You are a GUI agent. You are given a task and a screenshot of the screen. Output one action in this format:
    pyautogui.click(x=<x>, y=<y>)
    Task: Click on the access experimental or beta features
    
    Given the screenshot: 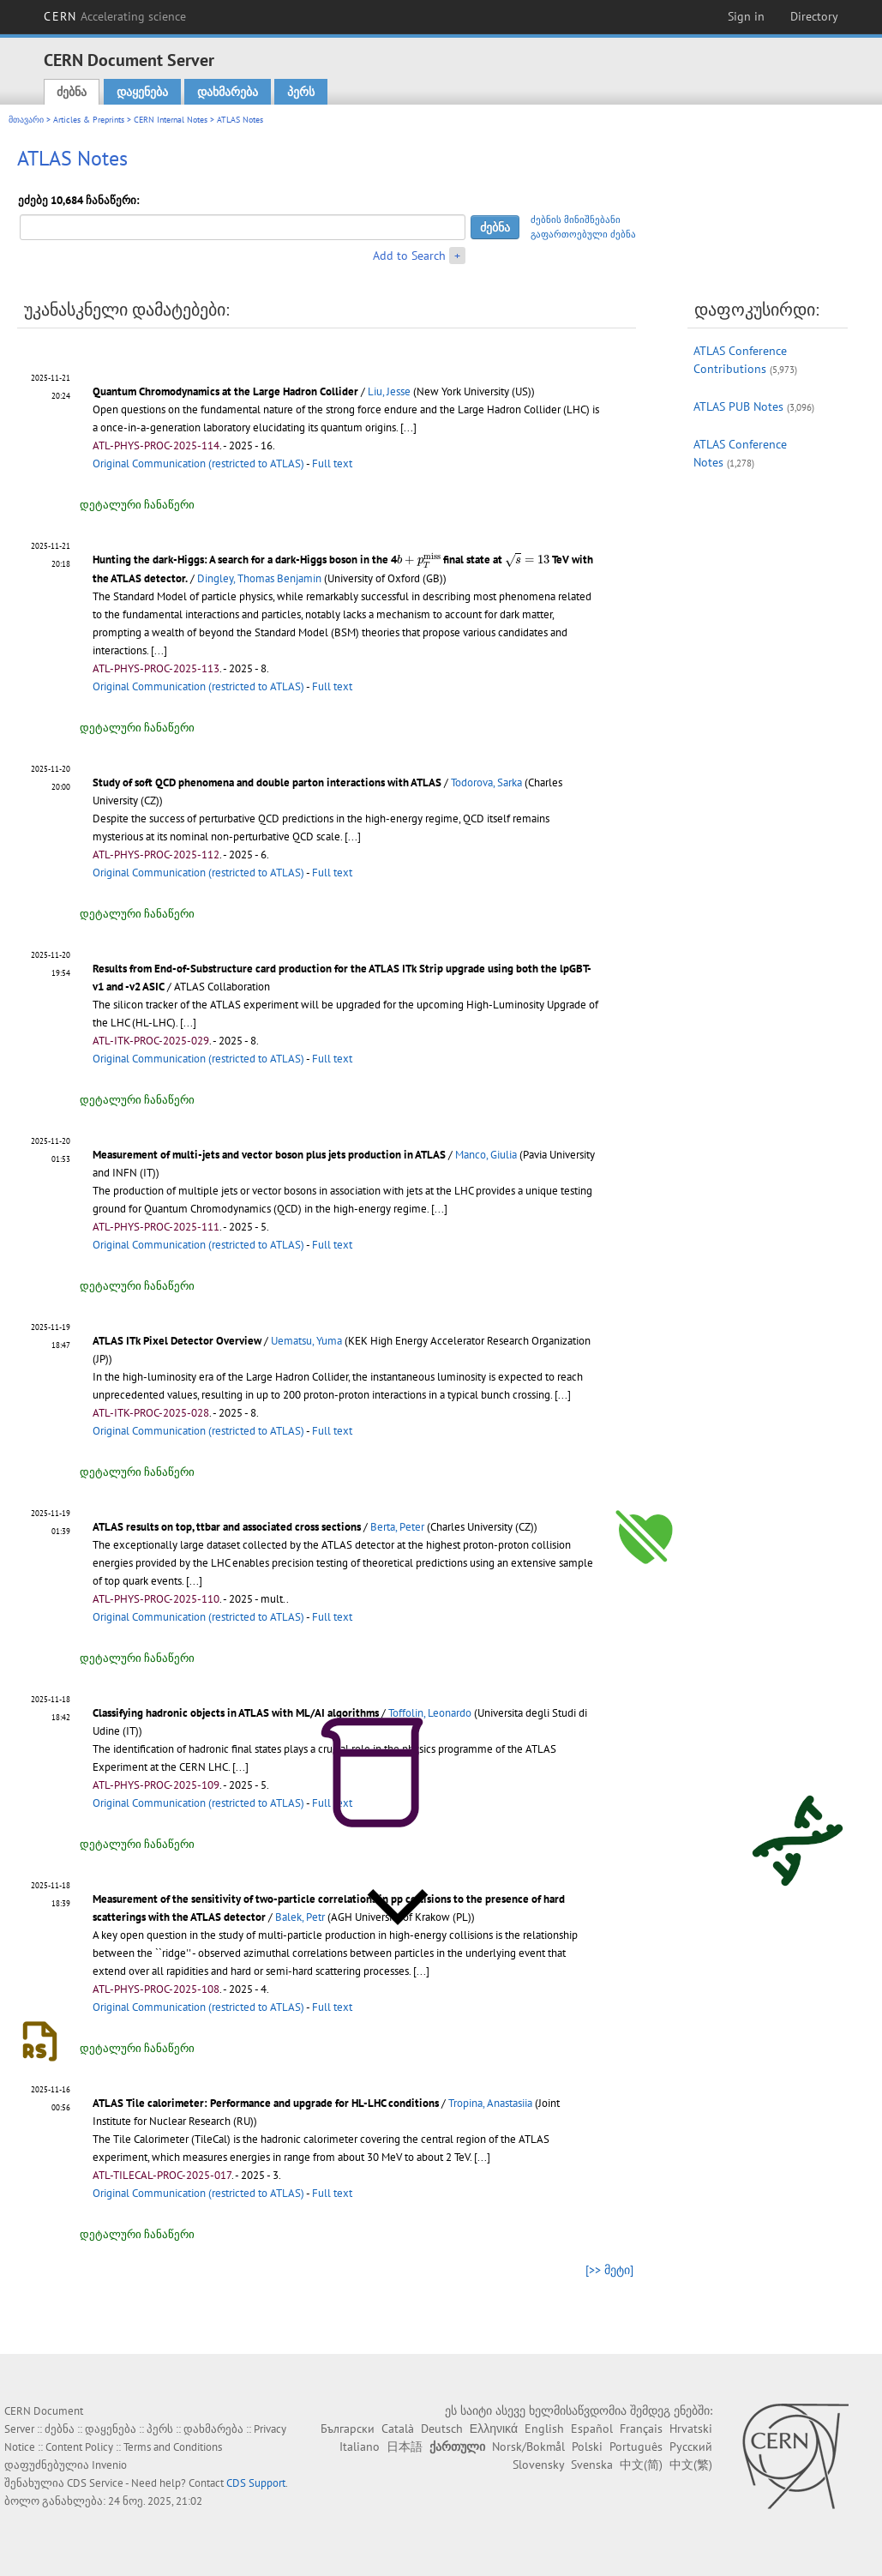 What is the action you would take?
    pyautogui.click(x=372, y=1773)
    